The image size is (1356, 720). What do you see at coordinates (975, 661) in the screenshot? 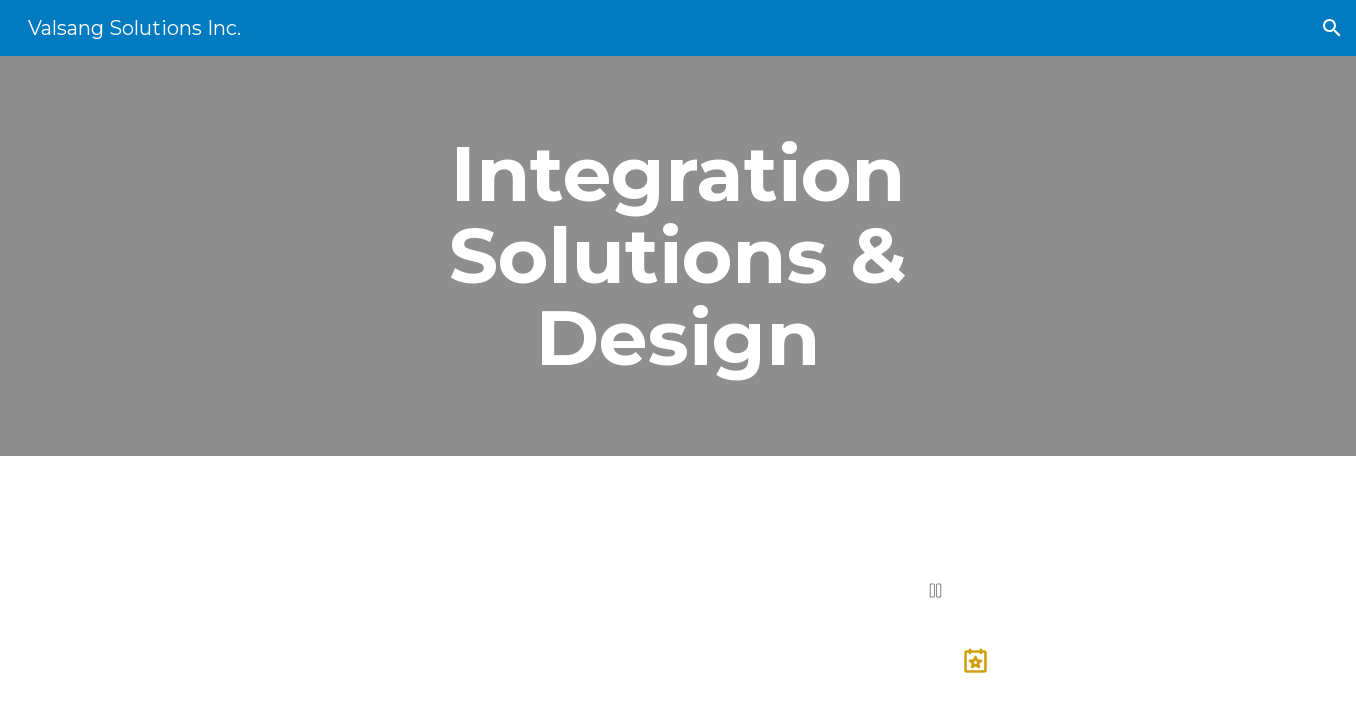
I see `view favorite or starred events` at bounding box center [975, 661].